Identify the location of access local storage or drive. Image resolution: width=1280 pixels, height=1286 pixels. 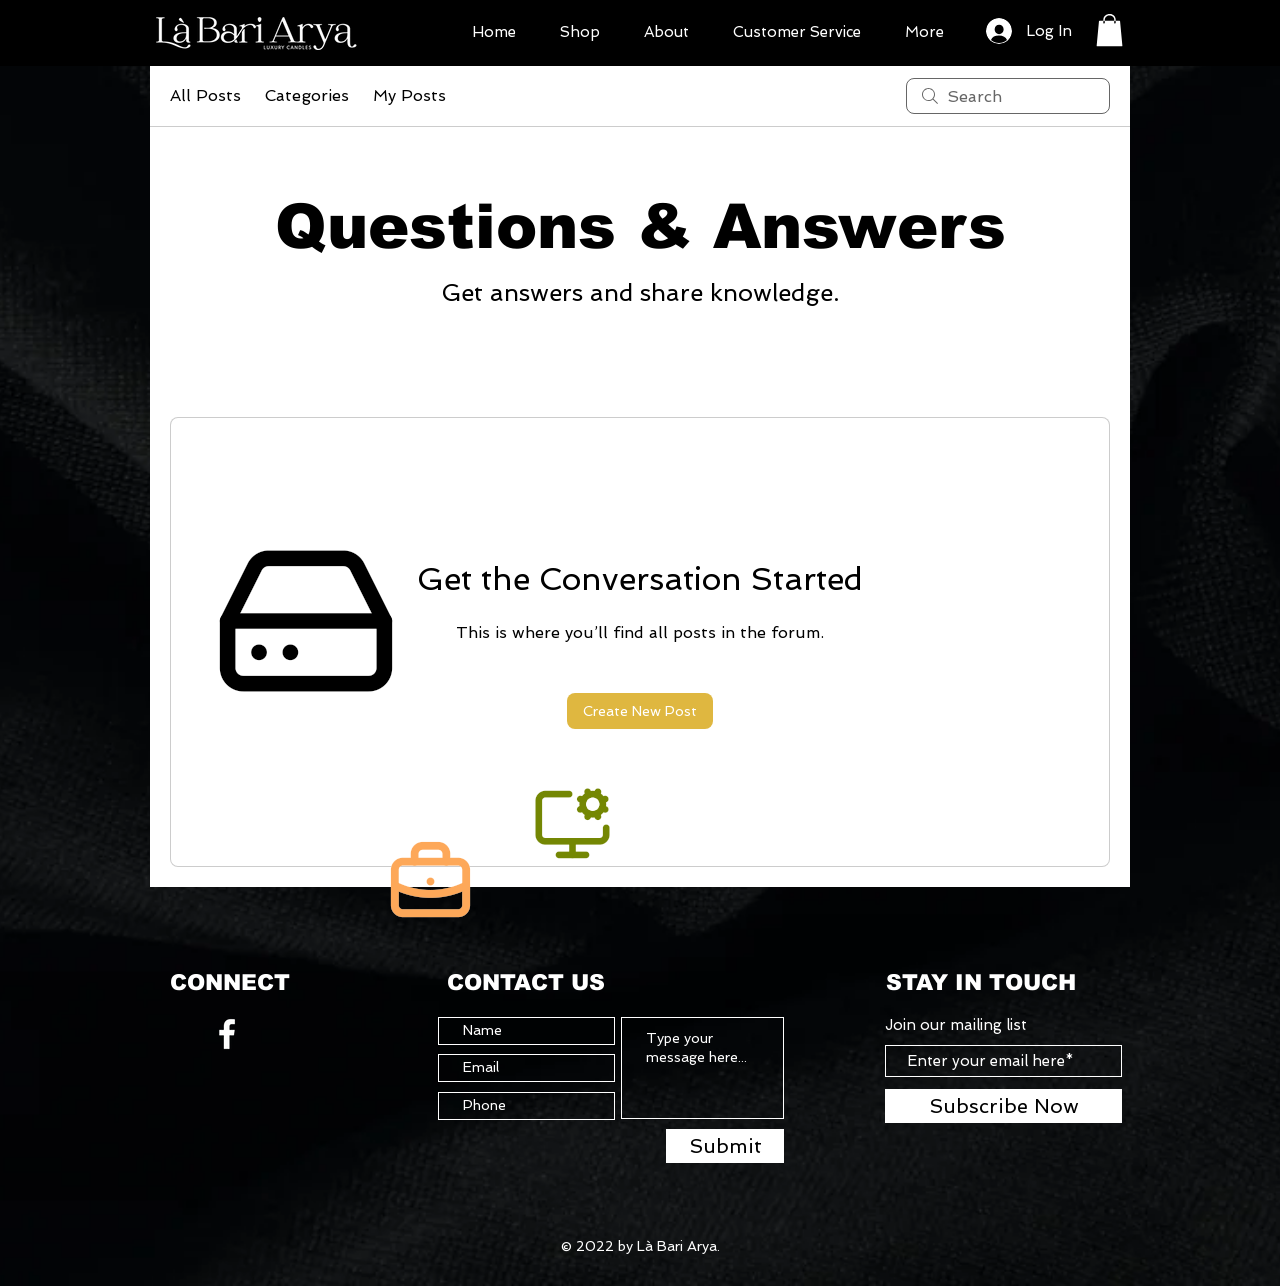
(306, 621).